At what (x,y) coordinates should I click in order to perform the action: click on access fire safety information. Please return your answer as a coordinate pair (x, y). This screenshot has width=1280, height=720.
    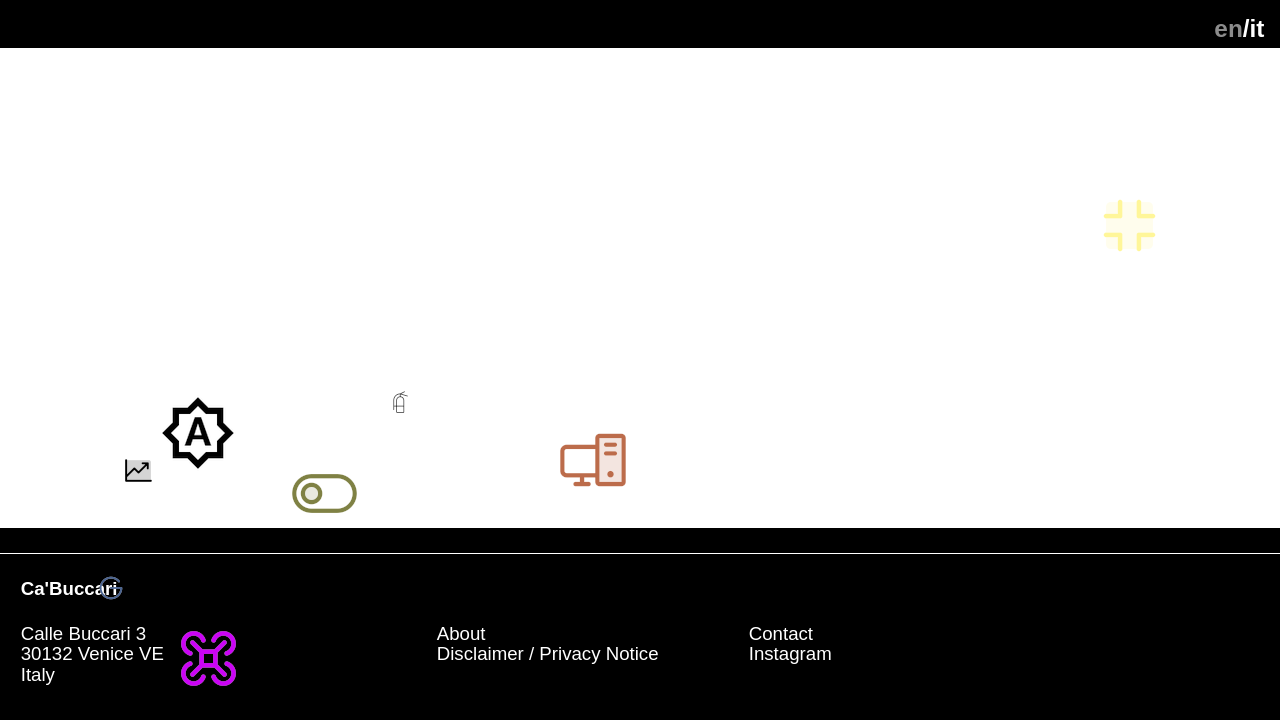
    Looking at the image, I should click on (399, 402).